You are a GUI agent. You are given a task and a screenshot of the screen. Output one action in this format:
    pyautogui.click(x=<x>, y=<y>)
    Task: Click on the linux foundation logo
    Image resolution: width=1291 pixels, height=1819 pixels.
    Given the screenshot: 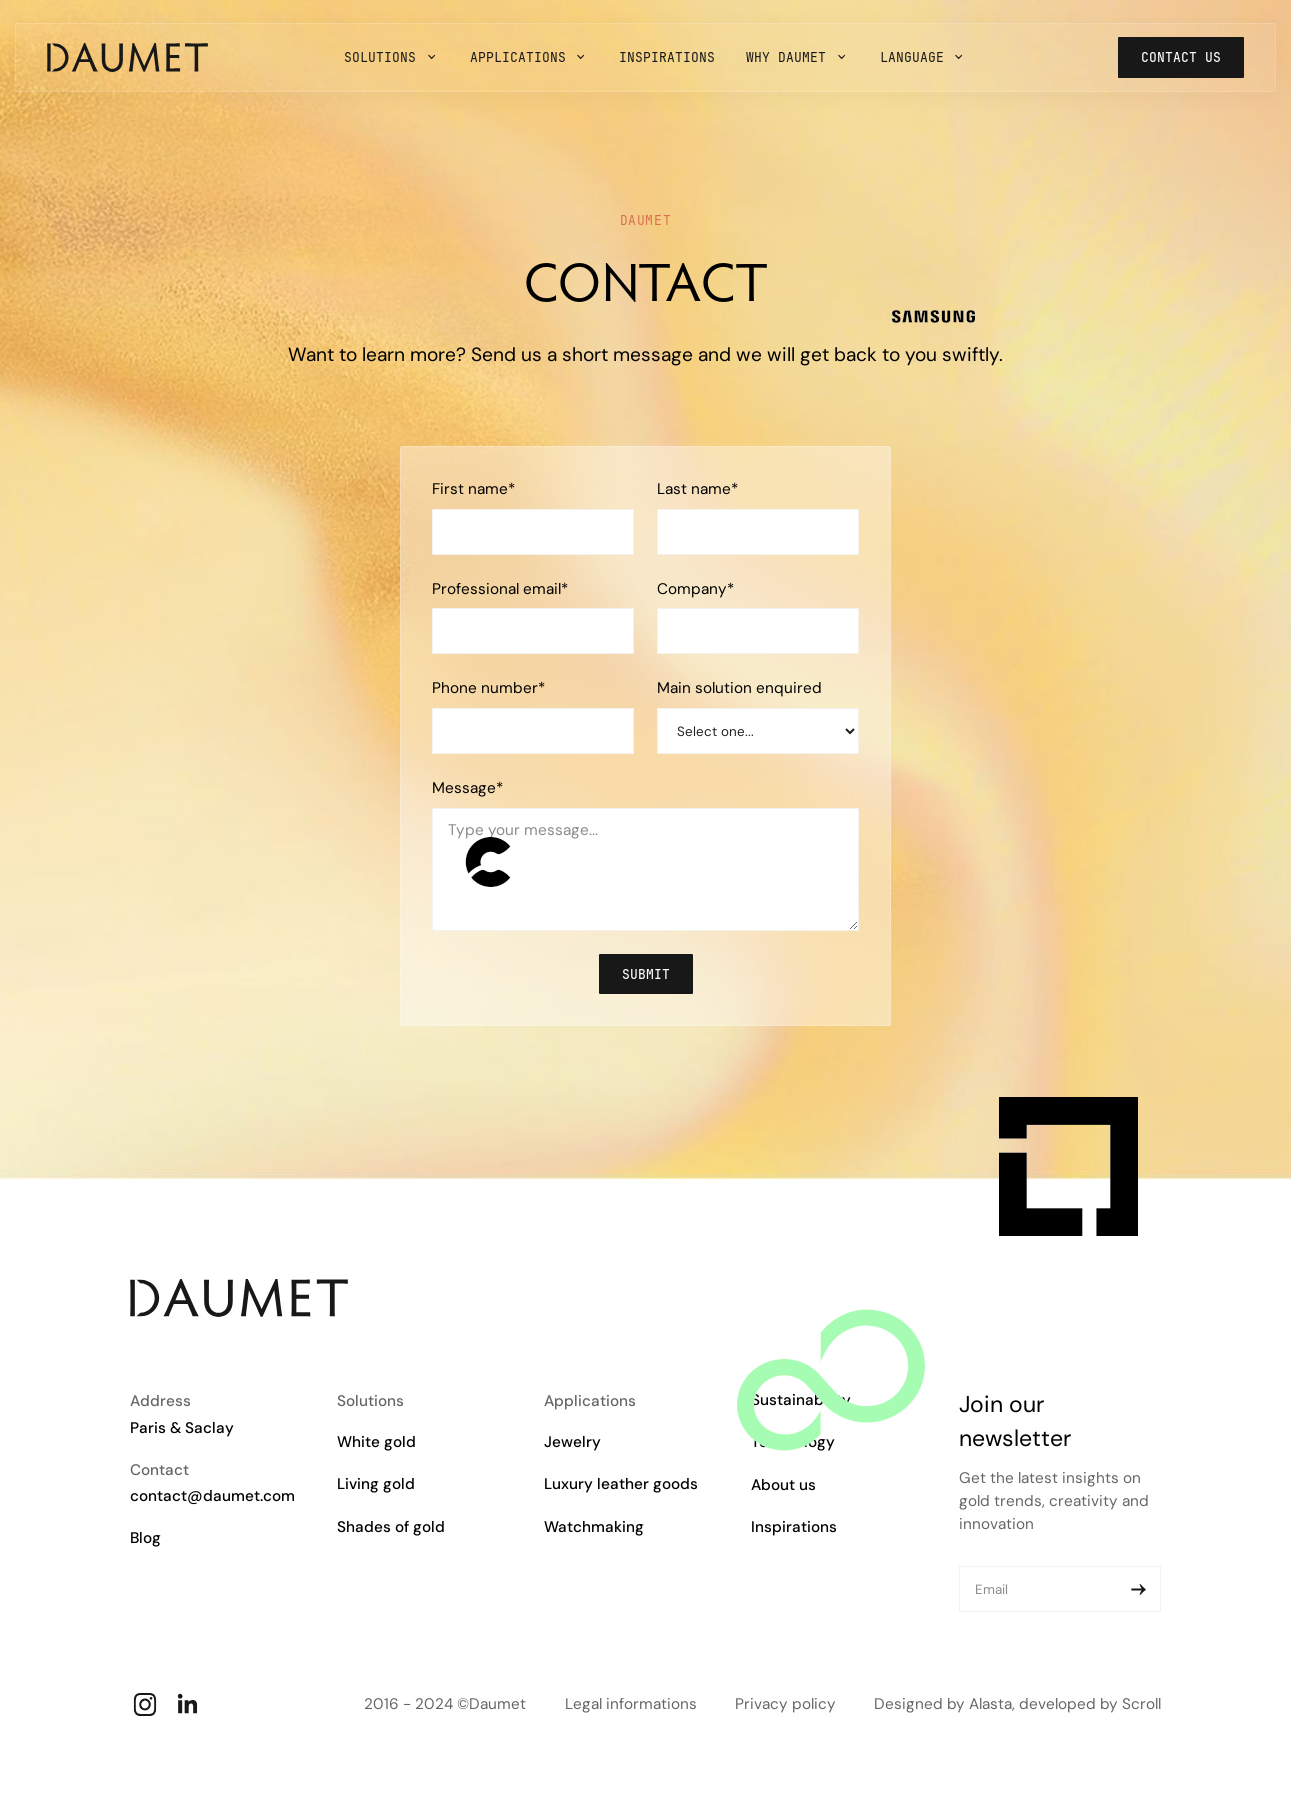 What is the action you would take?
    pyautogui.click(x=1068, y=1166)
    